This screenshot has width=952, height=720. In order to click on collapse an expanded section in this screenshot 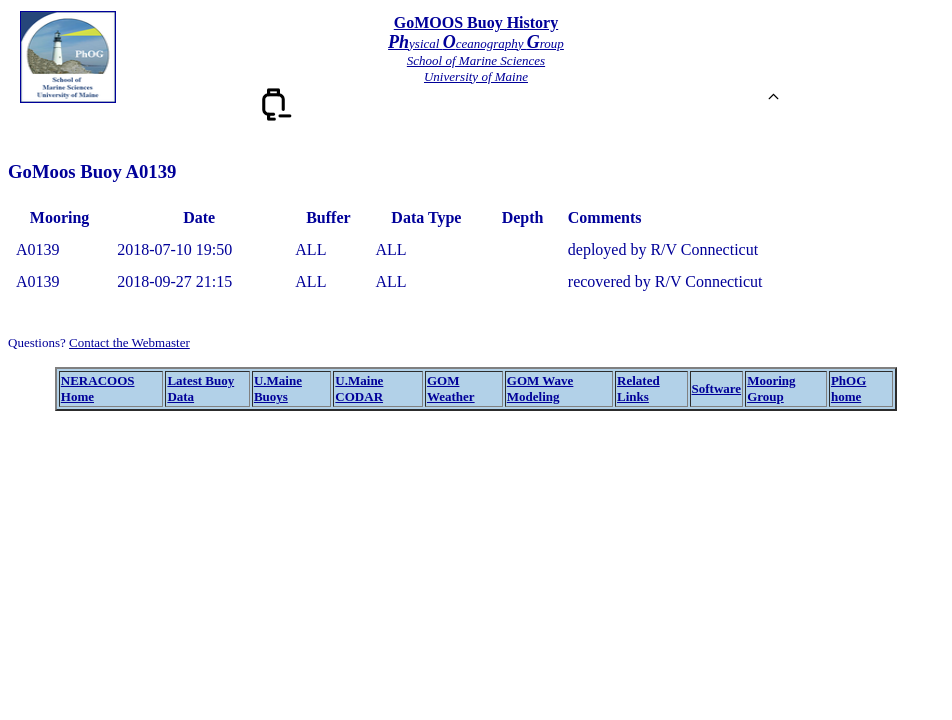, I will do `click(773, 96)`.